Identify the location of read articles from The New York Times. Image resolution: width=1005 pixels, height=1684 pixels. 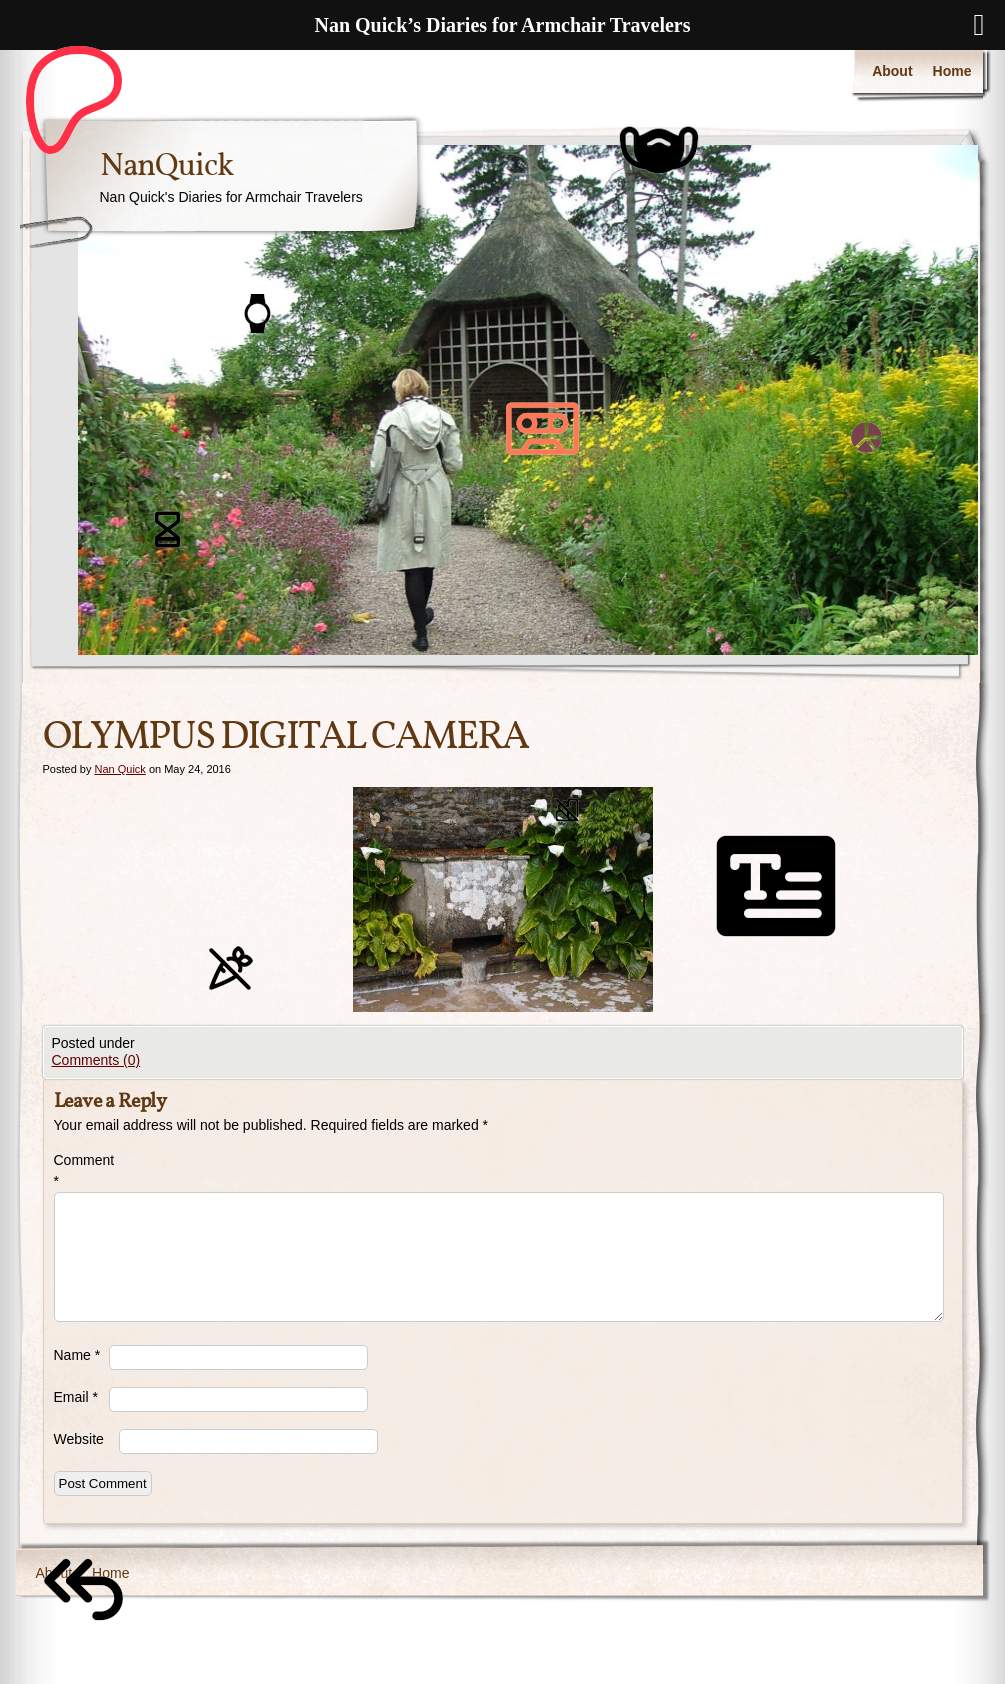
(776, 886).